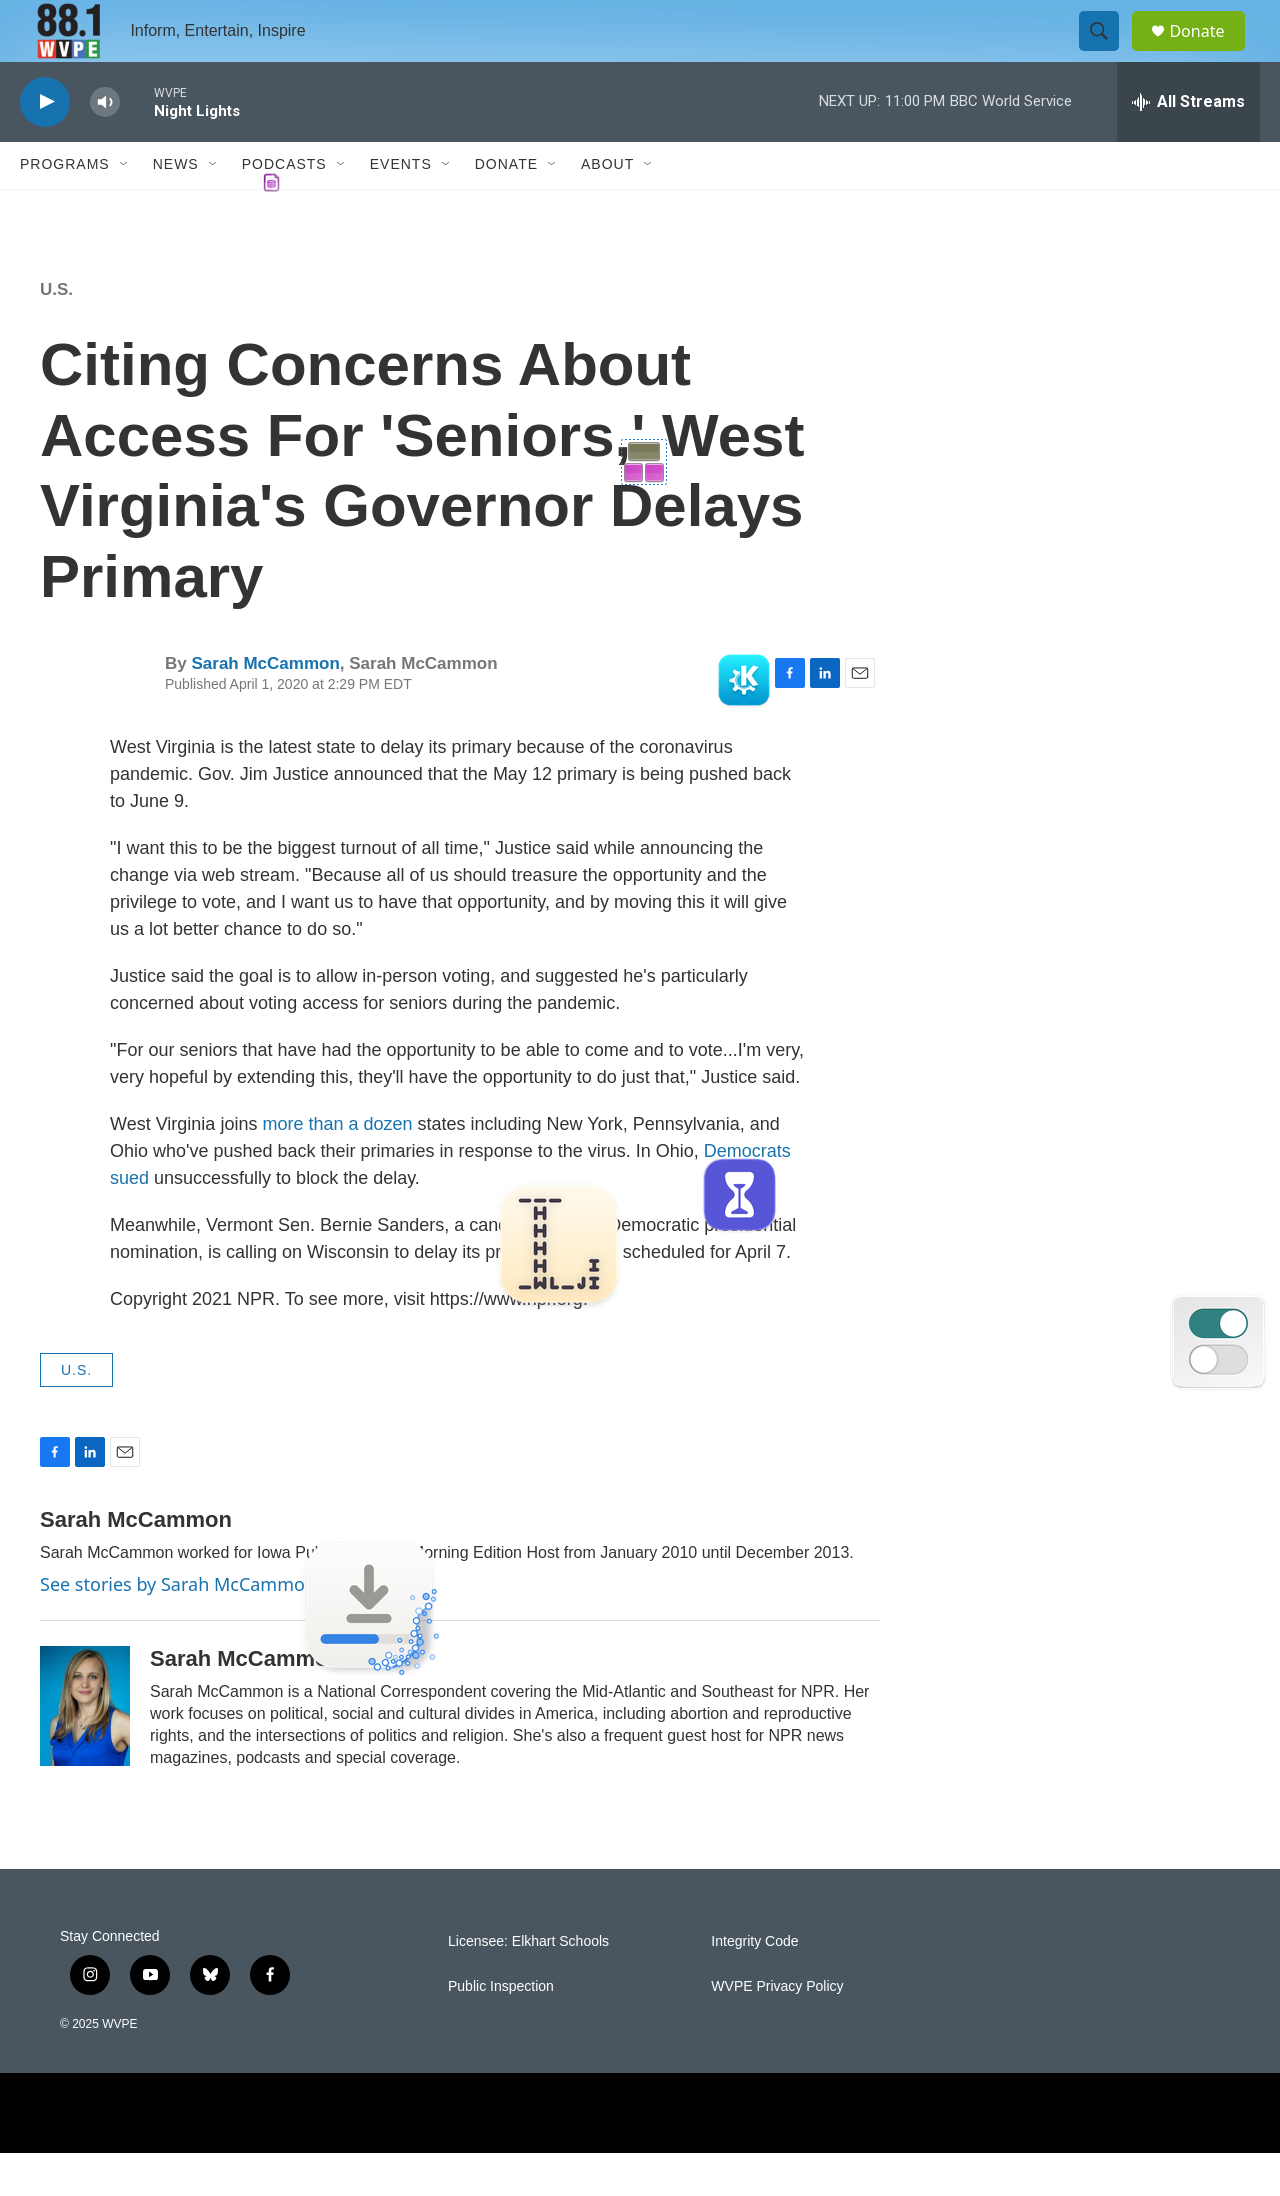 This screenshot has width=1280, height=2196. I want to click on open varia download manager, so click(369, 1605).